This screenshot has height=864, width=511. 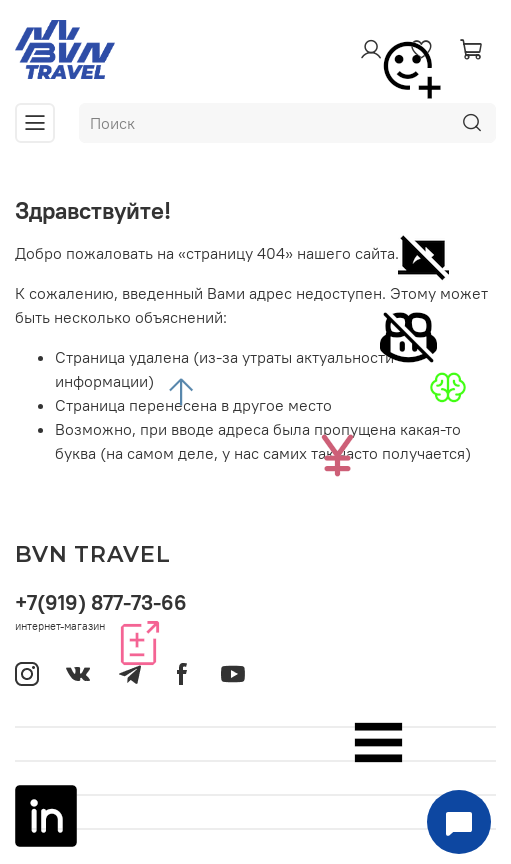 What do you see at coordinates (408, 337) in the screenshot?
I see `indicates github copilot is unavailable or disabled` at bounding box center [408, 337].